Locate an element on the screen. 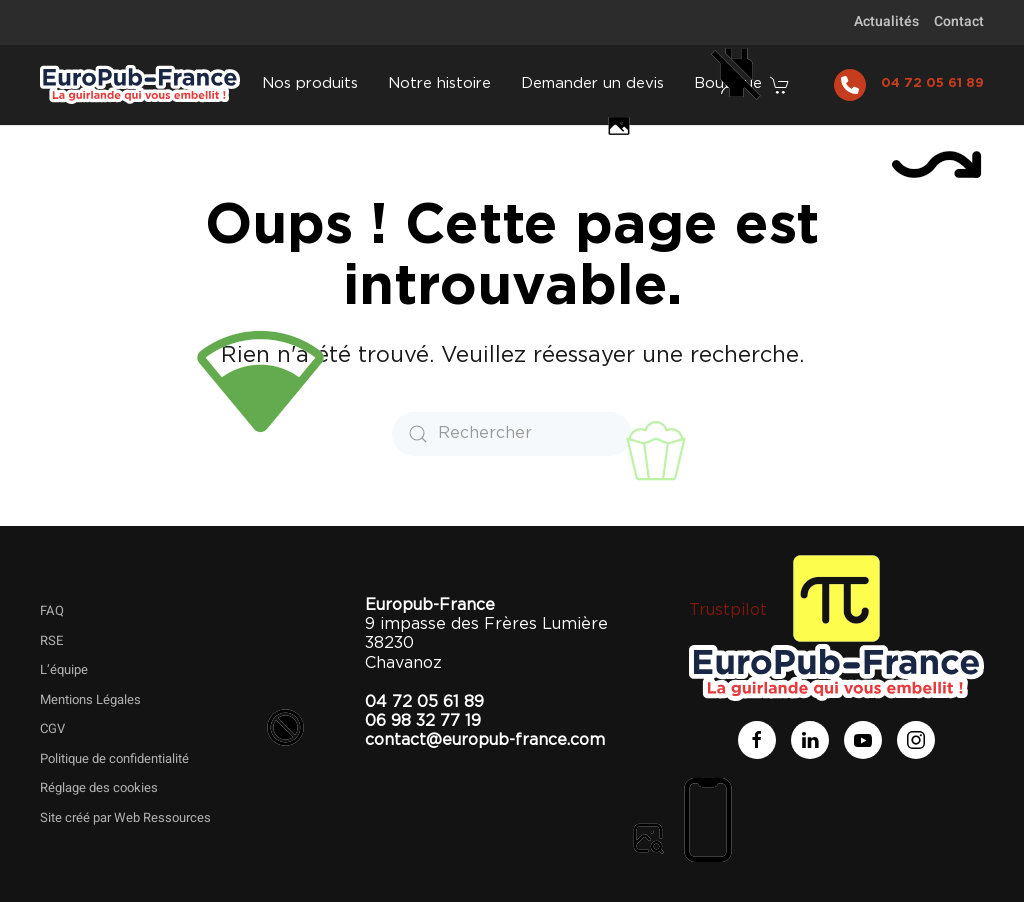 The width and height of the screenshot is (1024, 902). search through your photo library is located at coordinates (648, 838).